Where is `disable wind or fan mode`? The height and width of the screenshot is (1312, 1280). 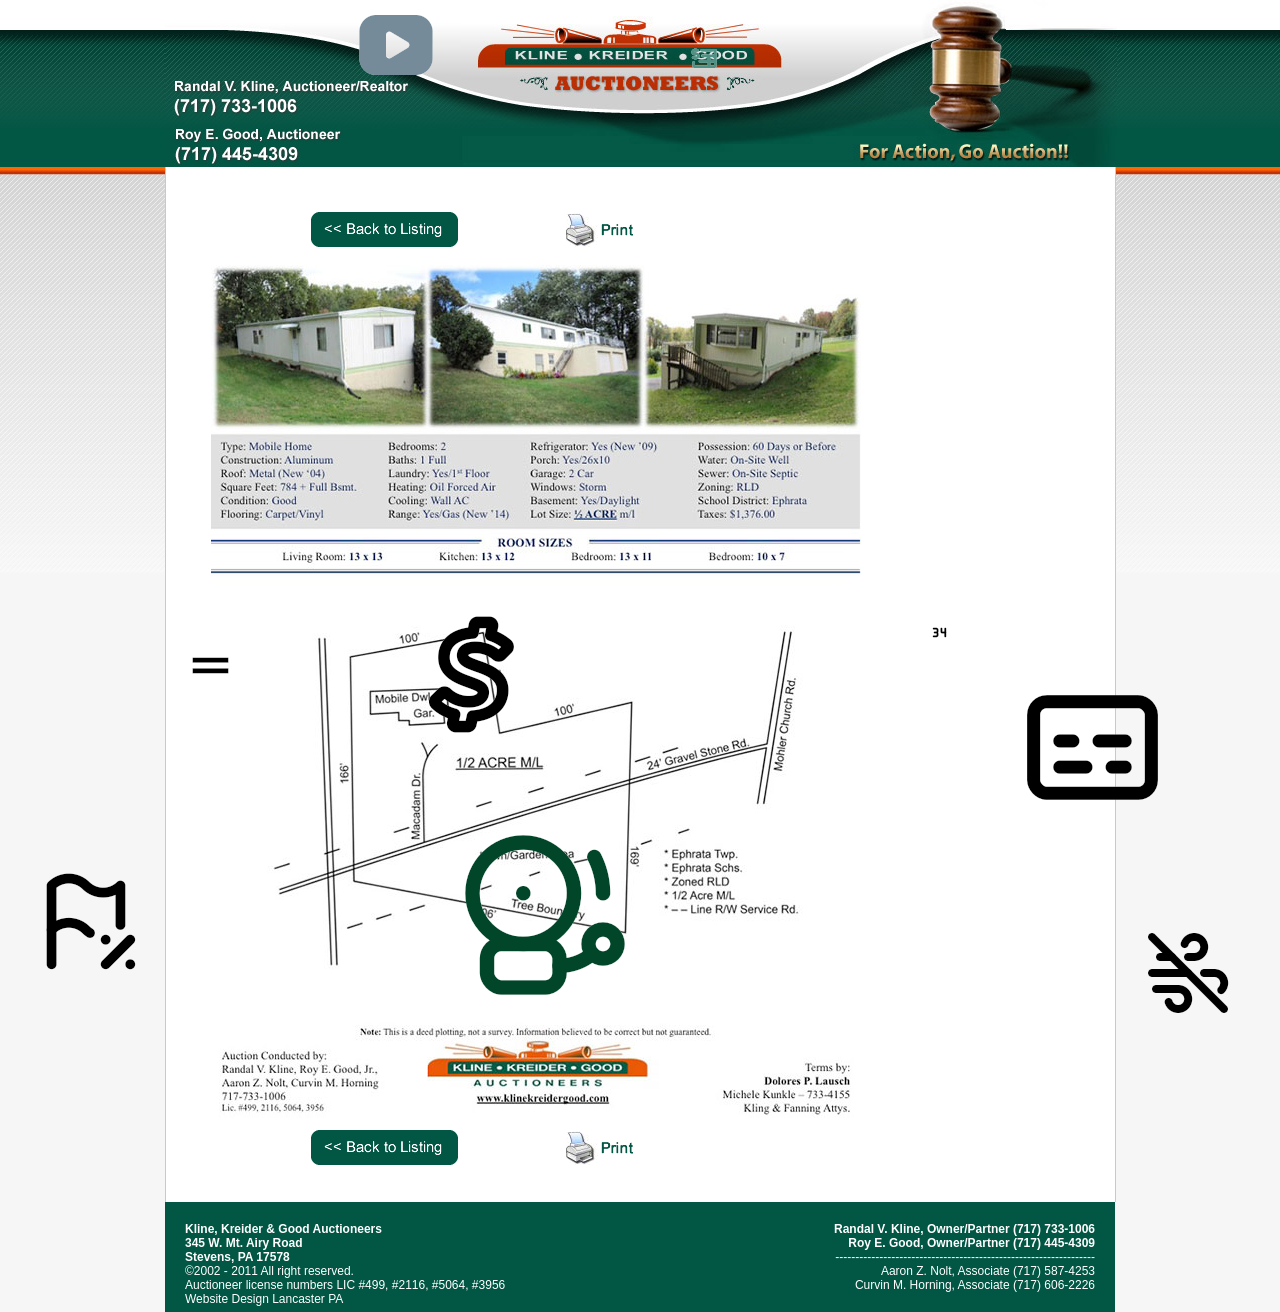 disable wind or fan mode is located at coordinates (1188, 973).